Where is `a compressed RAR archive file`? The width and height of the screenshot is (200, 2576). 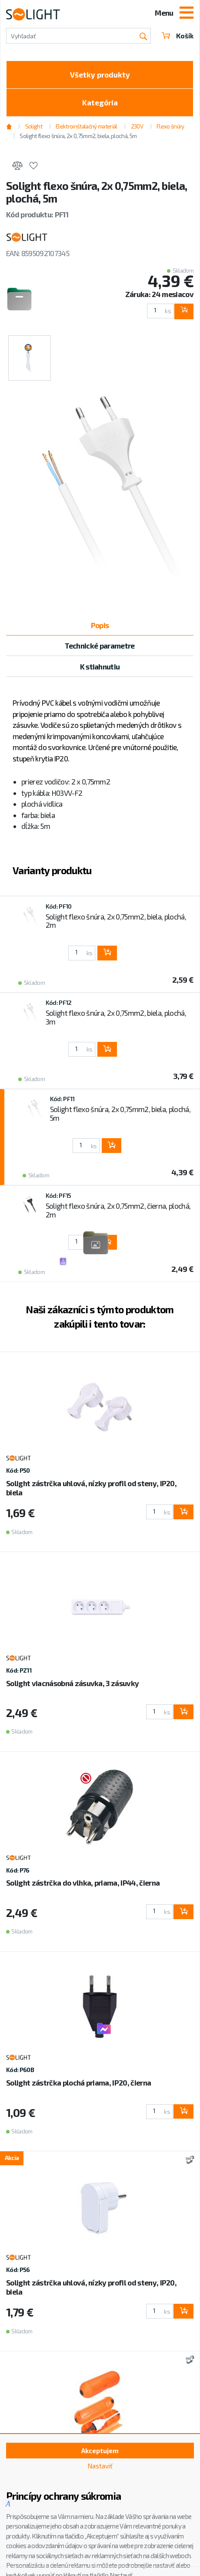 a compressed RAR archive file is located at coordinates (63, 1261).